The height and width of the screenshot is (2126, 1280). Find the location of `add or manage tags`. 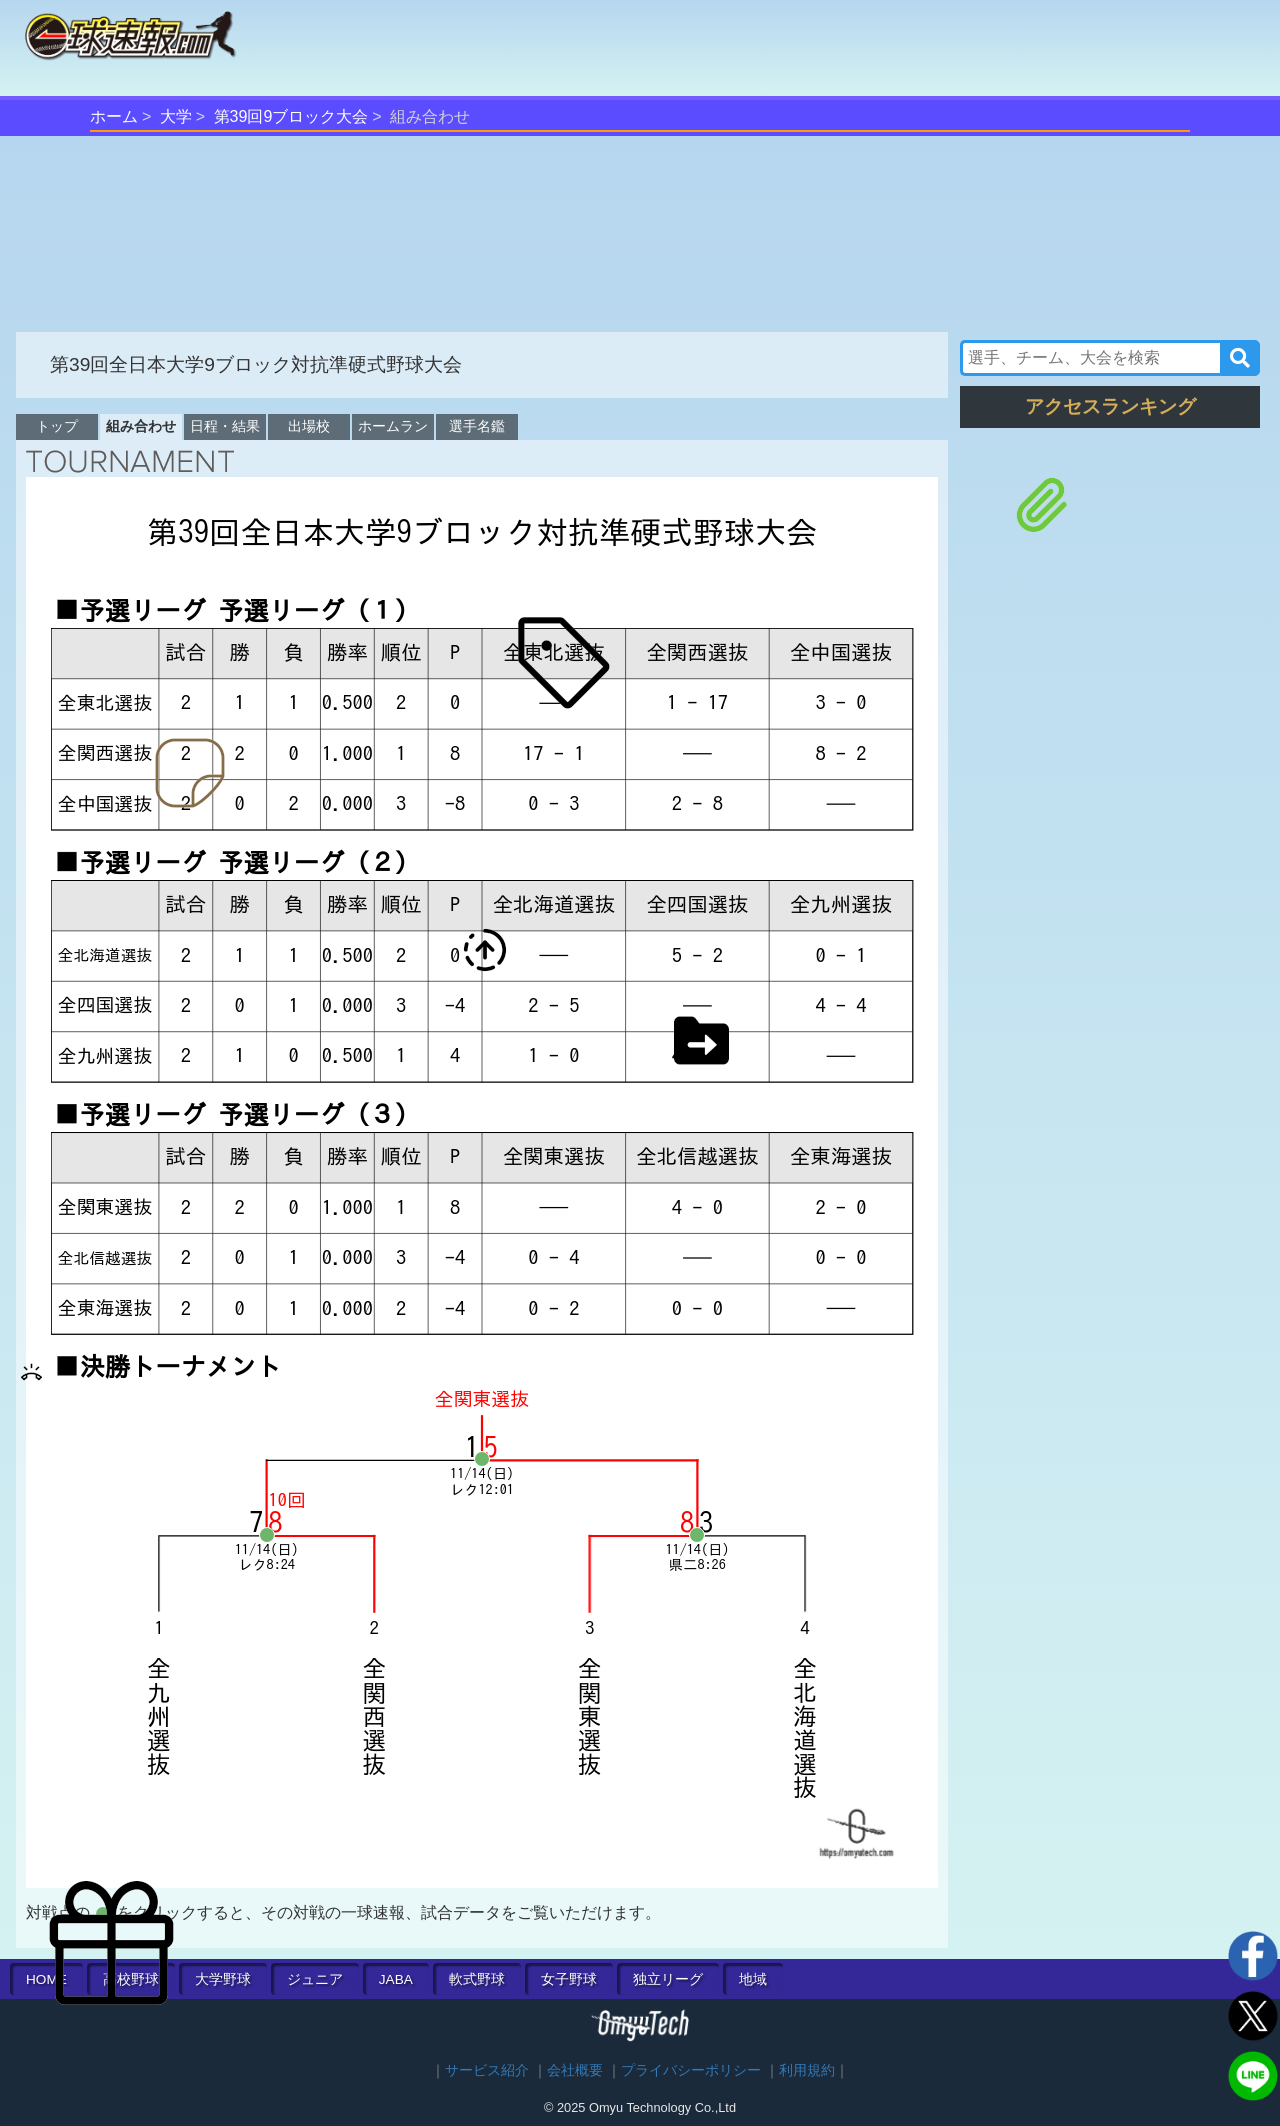

add or manage tags is located at coordinates (564, 663).